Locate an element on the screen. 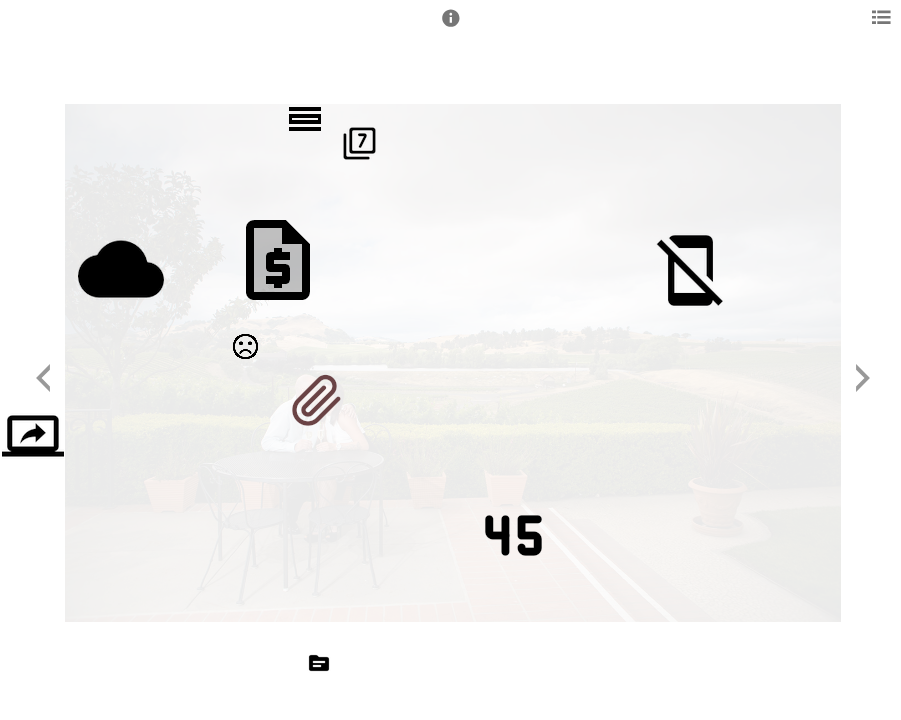 The width and height of the screenshot is (901, 720). attach a file to your message is located at coordinates (317, 401).